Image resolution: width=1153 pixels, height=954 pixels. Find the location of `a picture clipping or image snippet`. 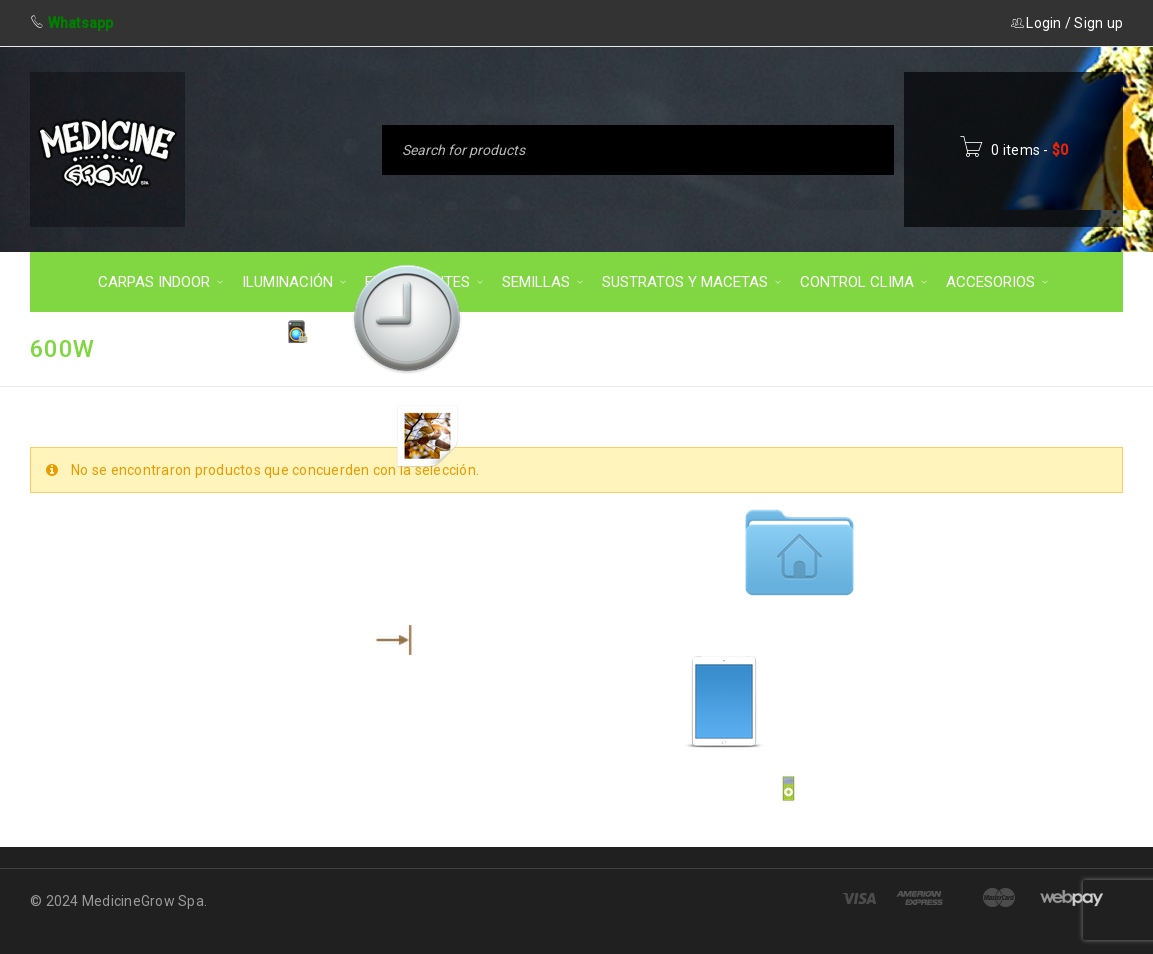

a picture clipping or image snippet is located at coordinates (427, 437).